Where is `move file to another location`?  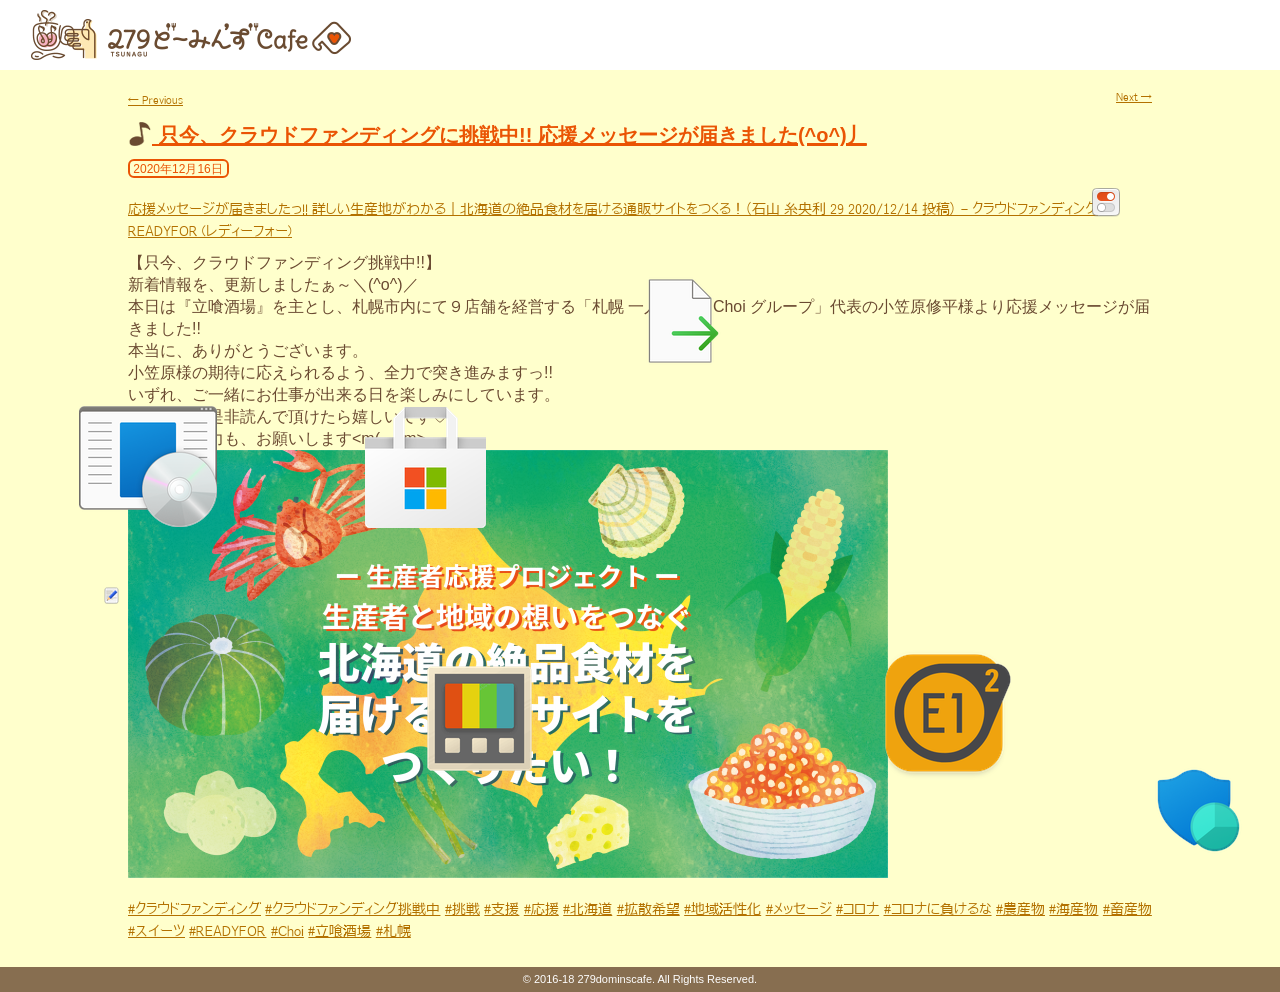
move file to another location is located at coordinates (680, 321).